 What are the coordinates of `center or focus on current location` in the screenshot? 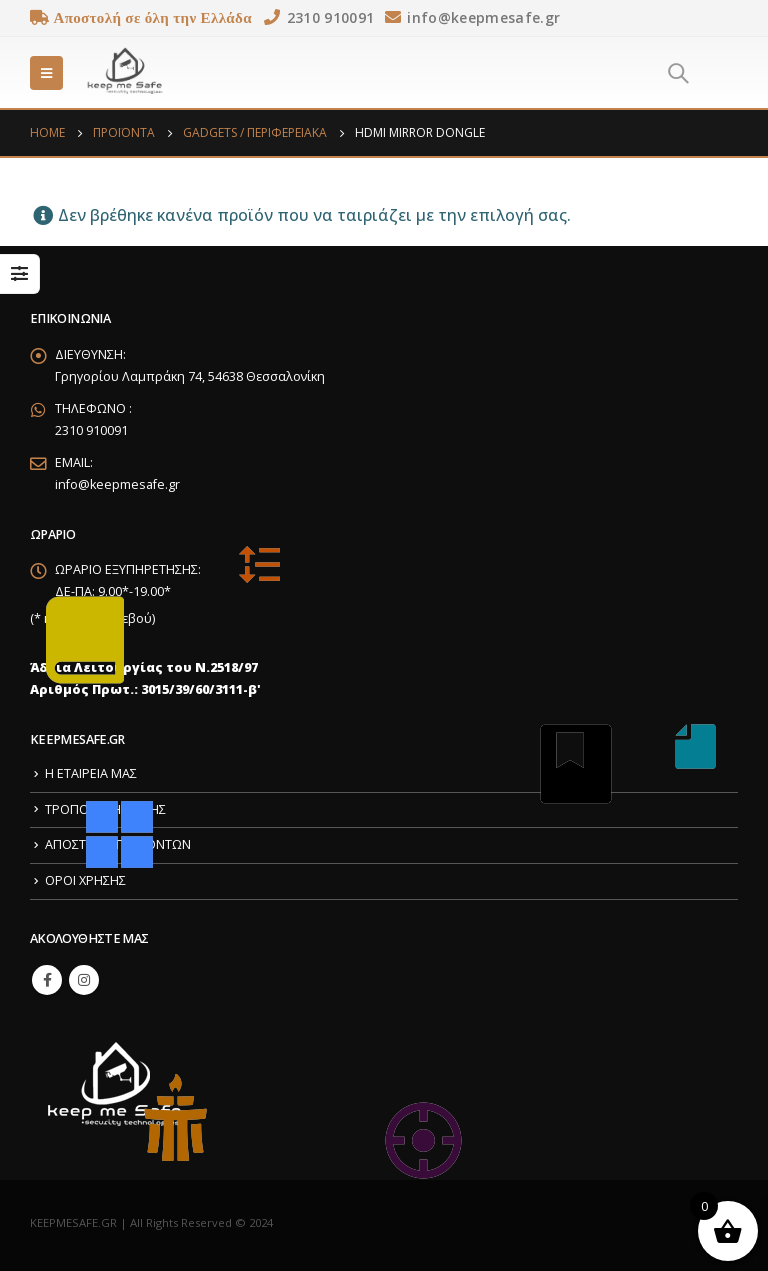 It's located at (423, 1140).